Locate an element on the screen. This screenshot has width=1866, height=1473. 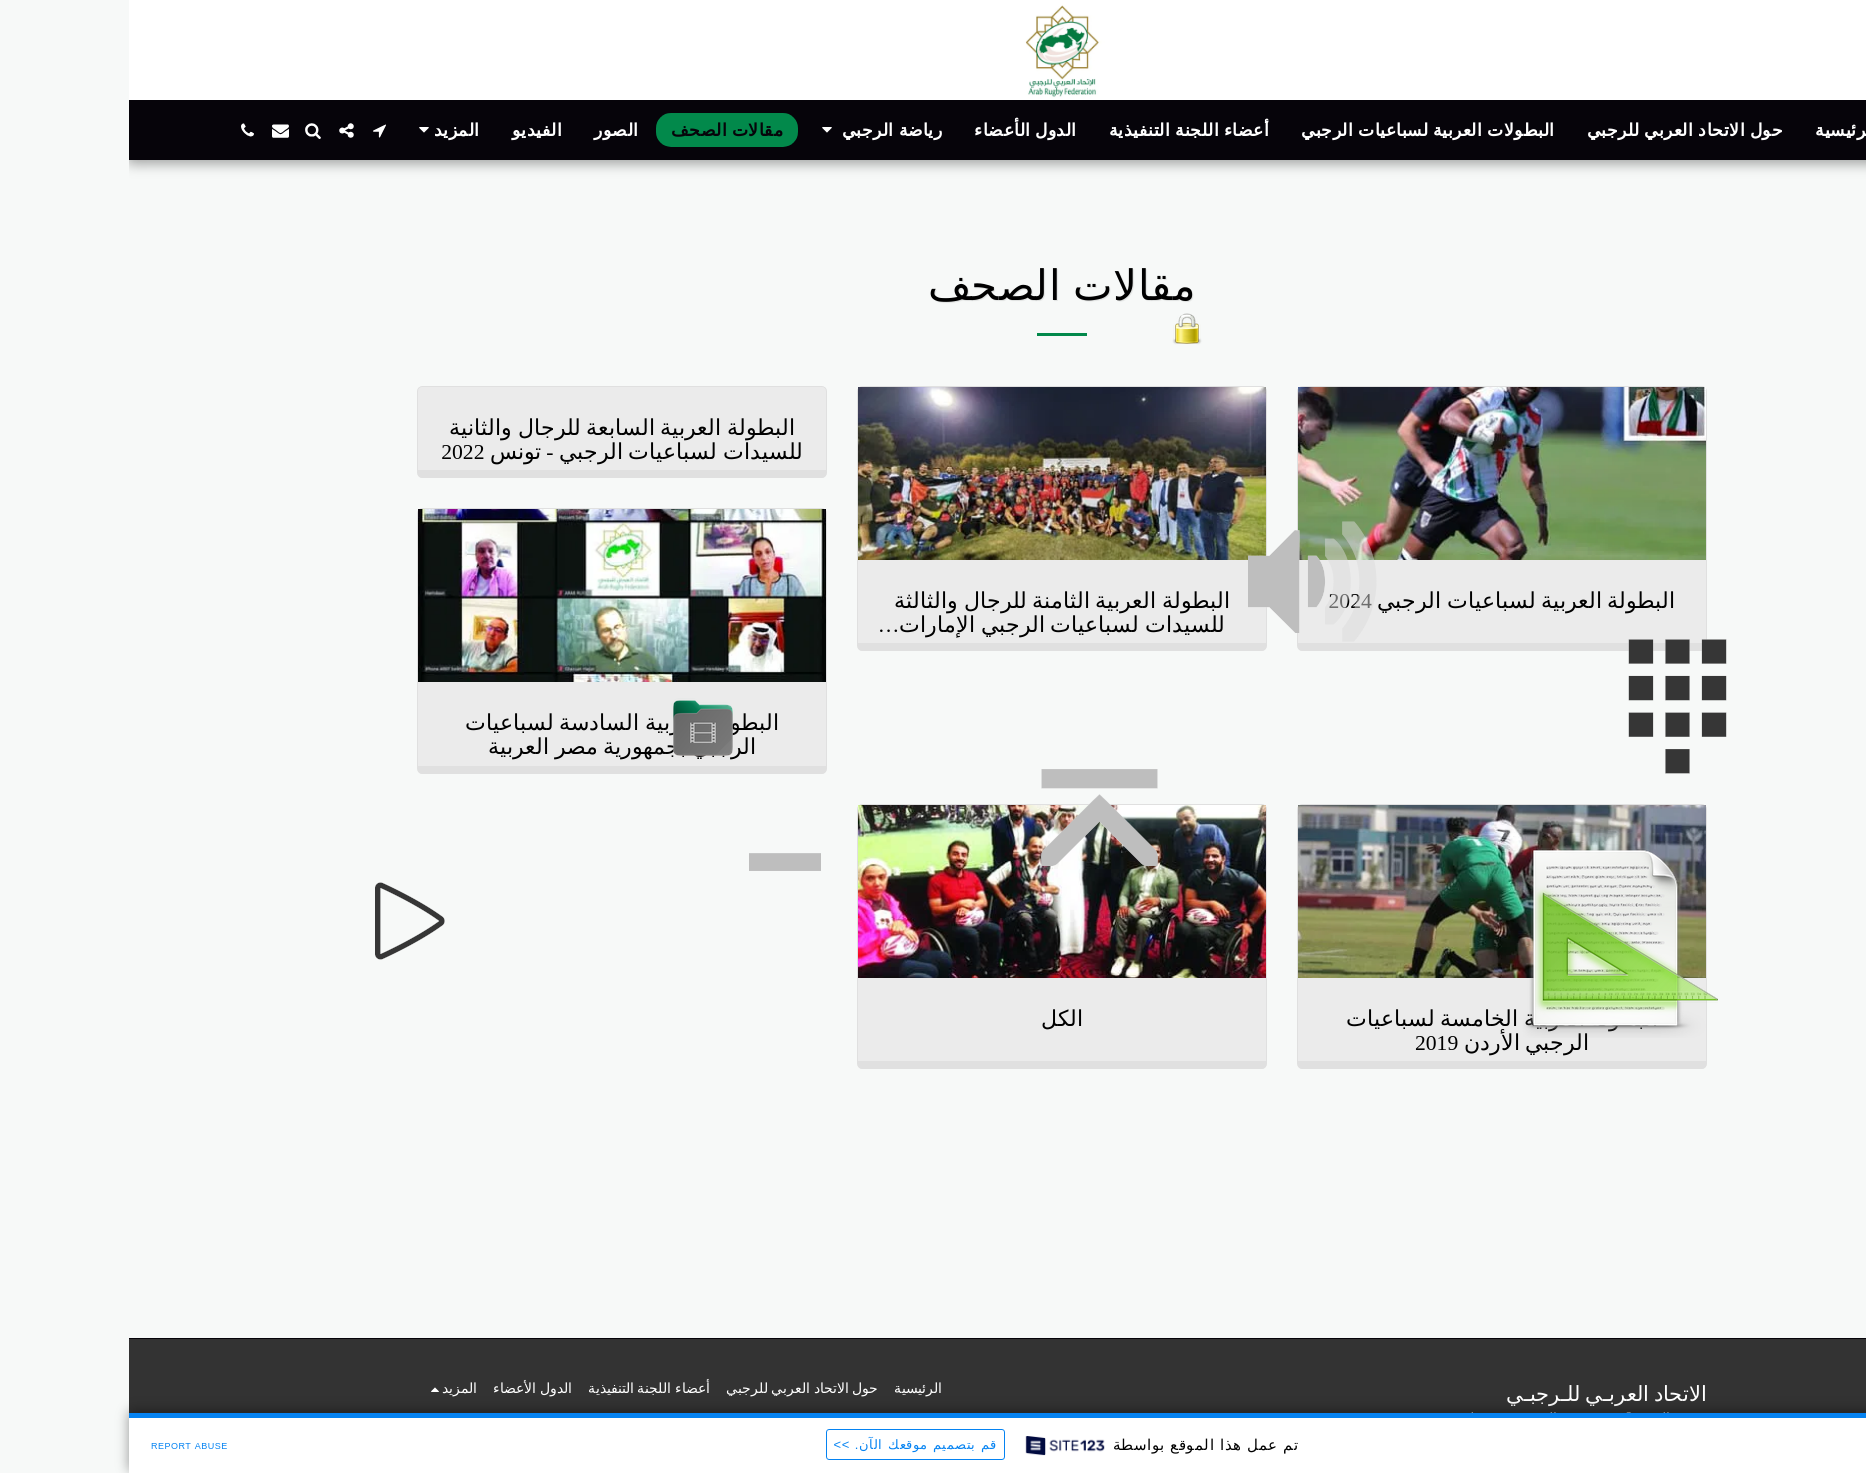
indicates low volume level is located at coordinates (1316, 581).